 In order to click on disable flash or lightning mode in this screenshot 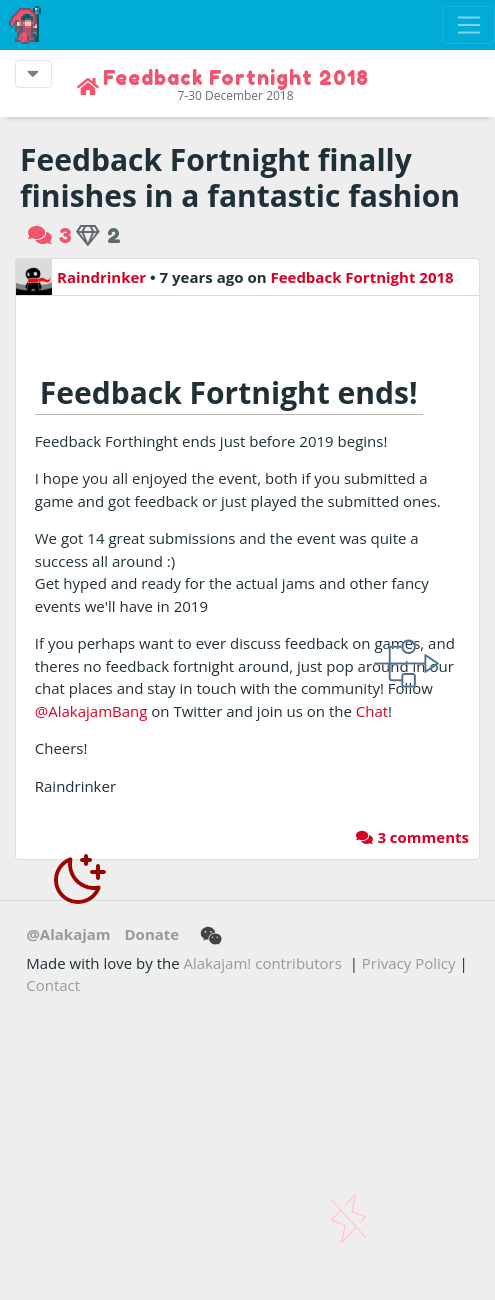, I will do `click(348, 1218)`.